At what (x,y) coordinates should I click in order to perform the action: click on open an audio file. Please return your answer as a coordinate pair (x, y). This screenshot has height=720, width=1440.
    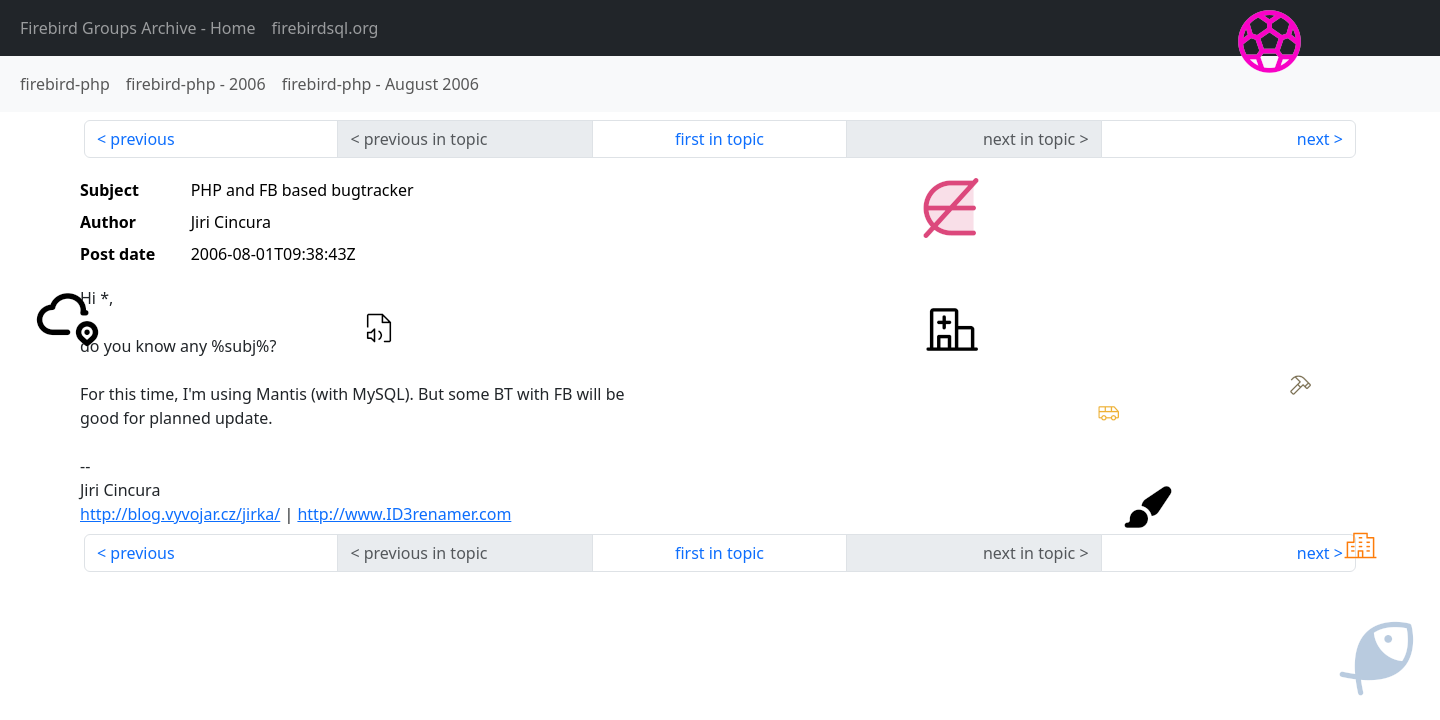
    Looking at the image, I should click on (379, 328).